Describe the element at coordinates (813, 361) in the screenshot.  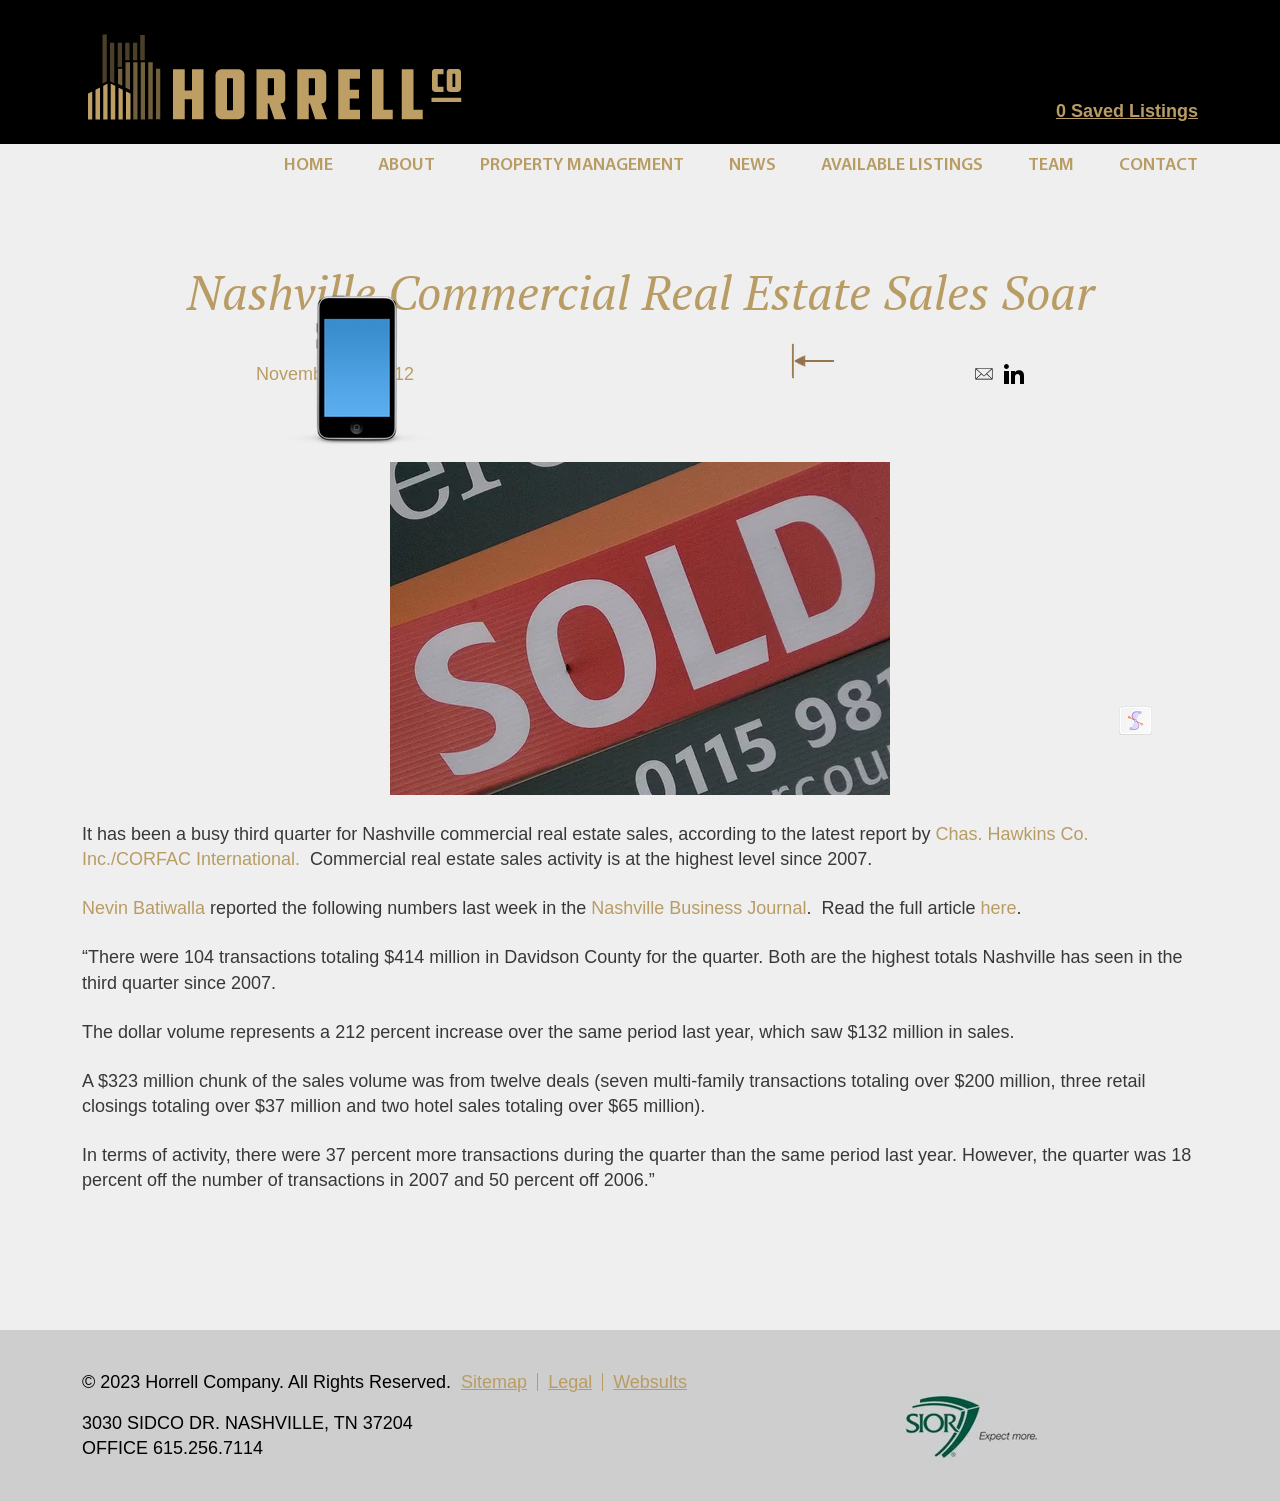
I see `go to the first item in a list or sequence` at that location.